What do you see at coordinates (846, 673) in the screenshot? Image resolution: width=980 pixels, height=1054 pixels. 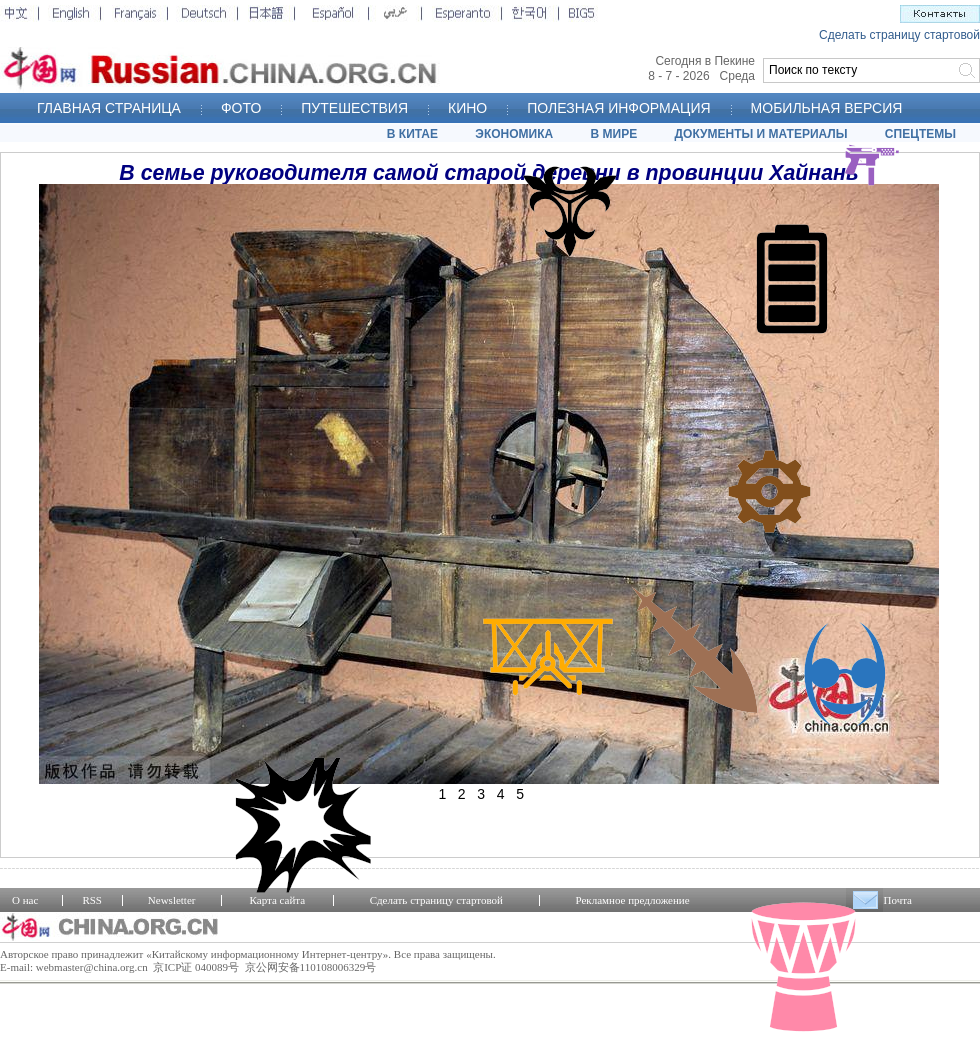 I see `select the mad scientist character class` at bounding box center [846, 673].